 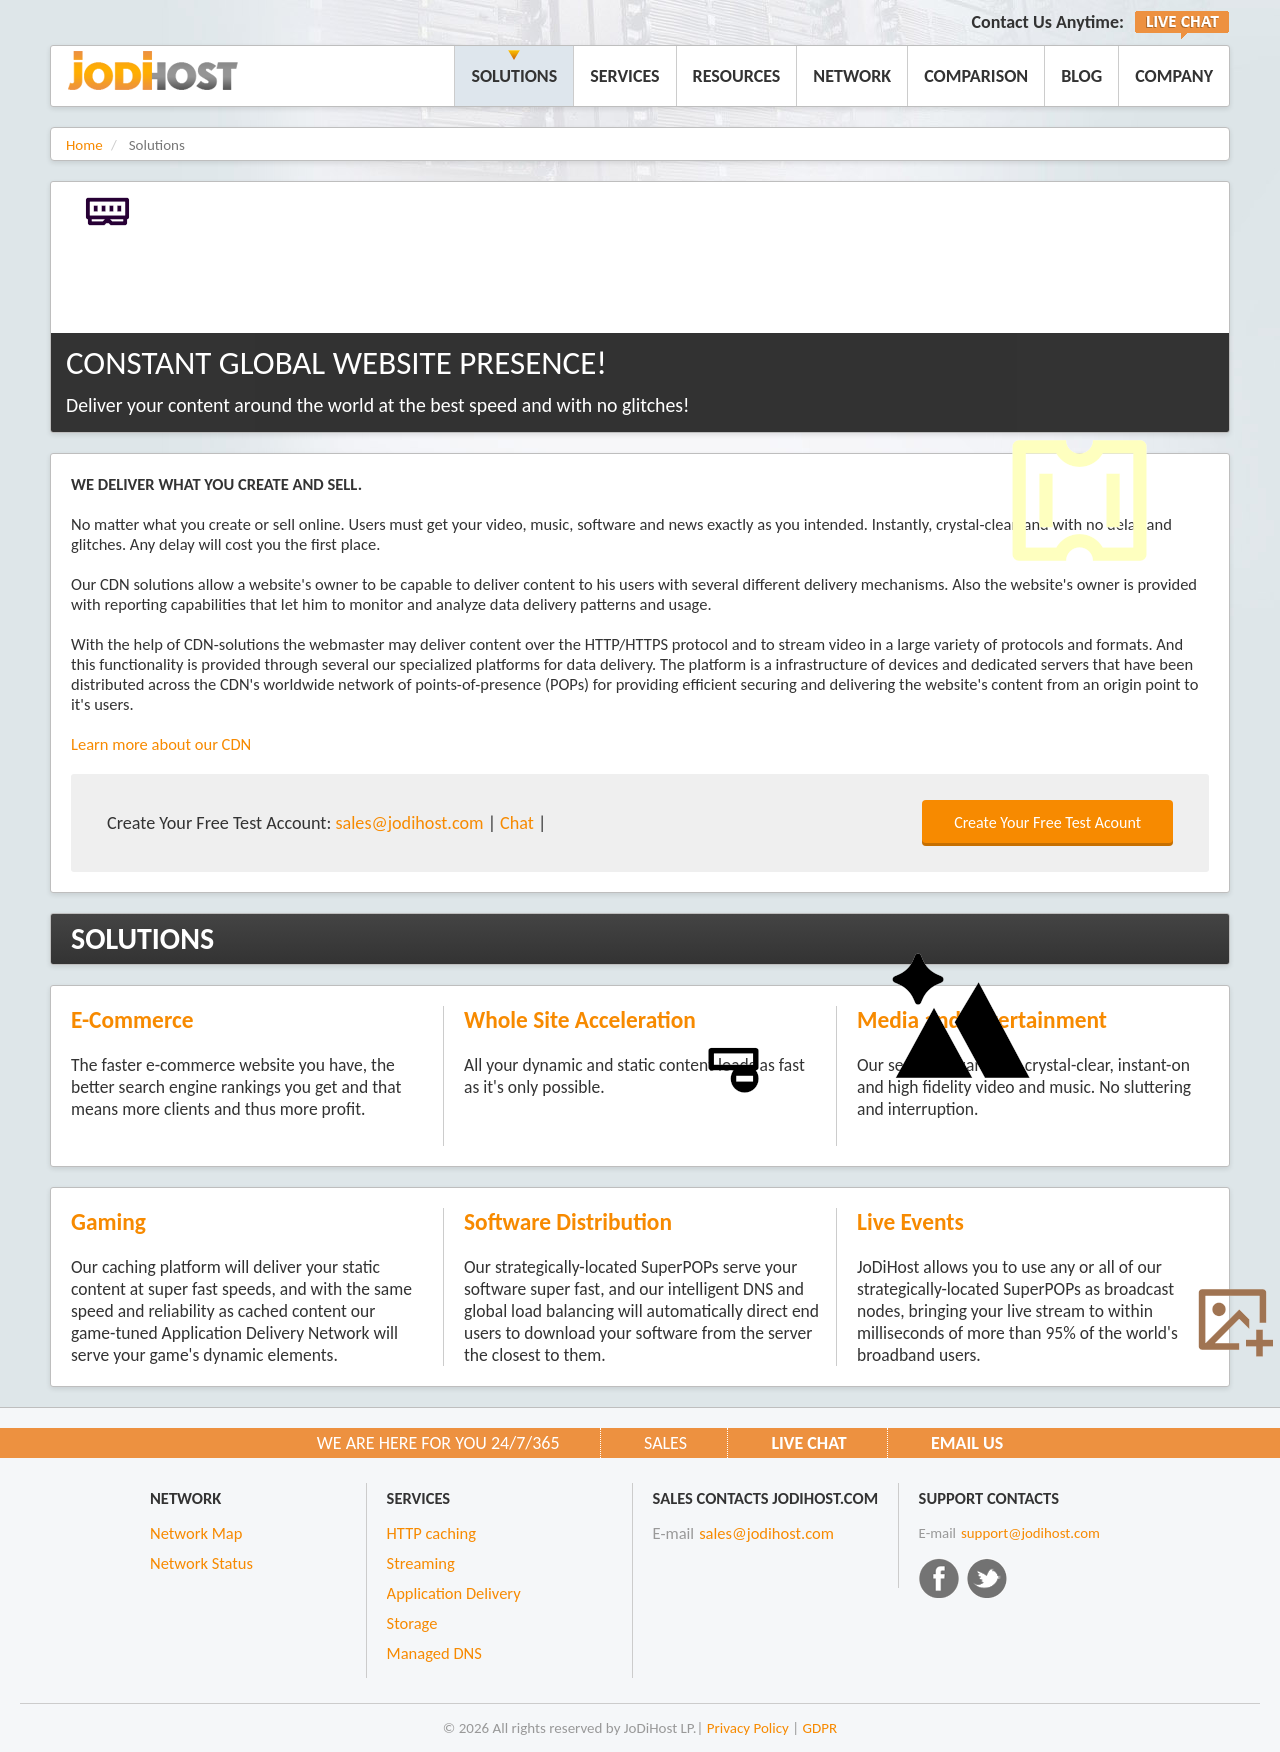 What do you see at coordinates (1079, 500) in the screenshot?
I see `view available coupons or vouchers` at bounding box center [1079, 500].